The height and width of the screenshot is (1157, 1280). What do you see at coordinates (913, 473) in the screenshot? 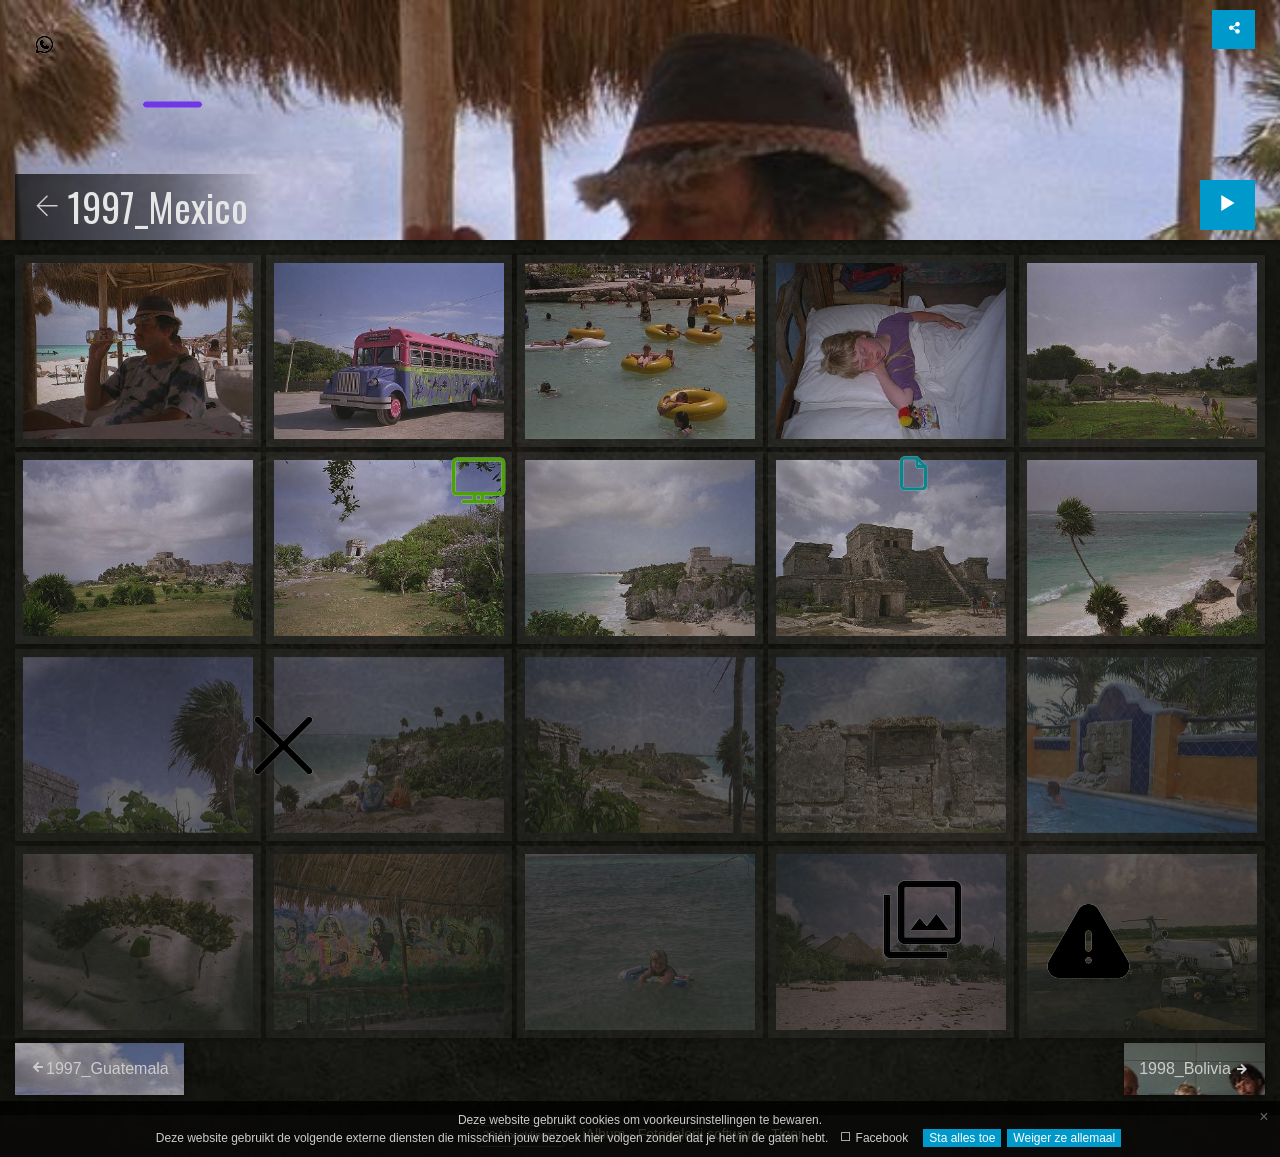
I see `view or open a file` at bounding box center [913, 473].